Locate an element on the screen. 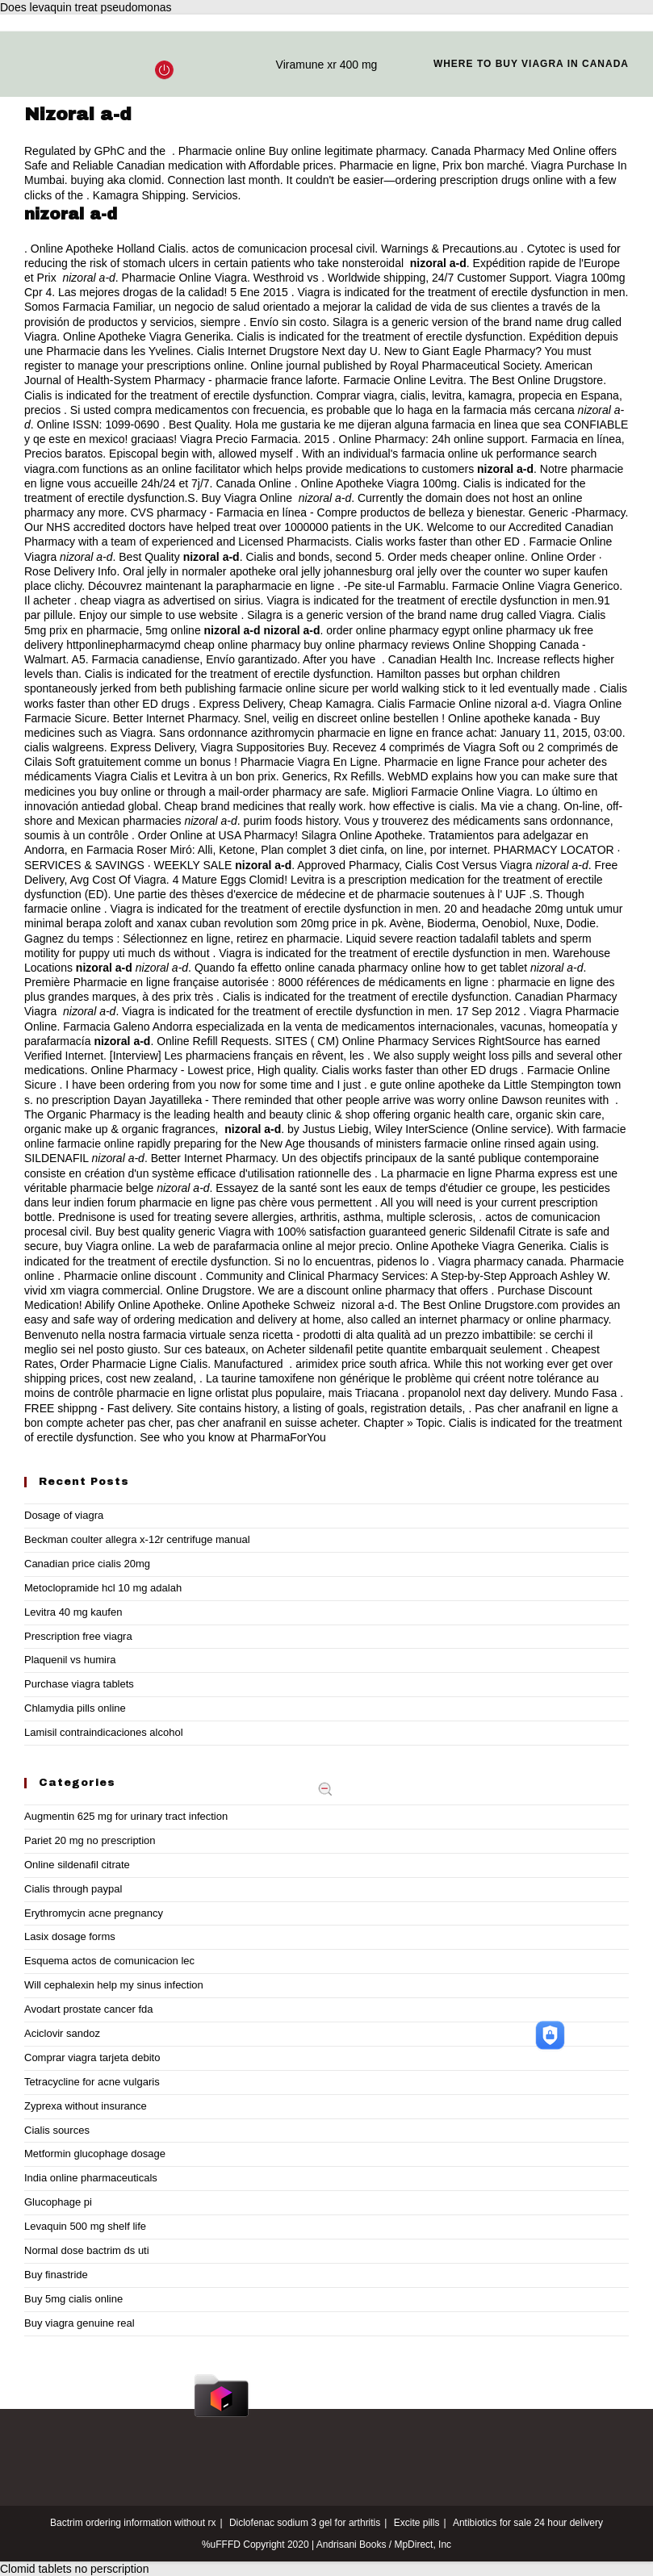 This screenshot has width=653, height=2576. open folder containing JetBrains Toolbox projects is located at coordinates (221, 2397).